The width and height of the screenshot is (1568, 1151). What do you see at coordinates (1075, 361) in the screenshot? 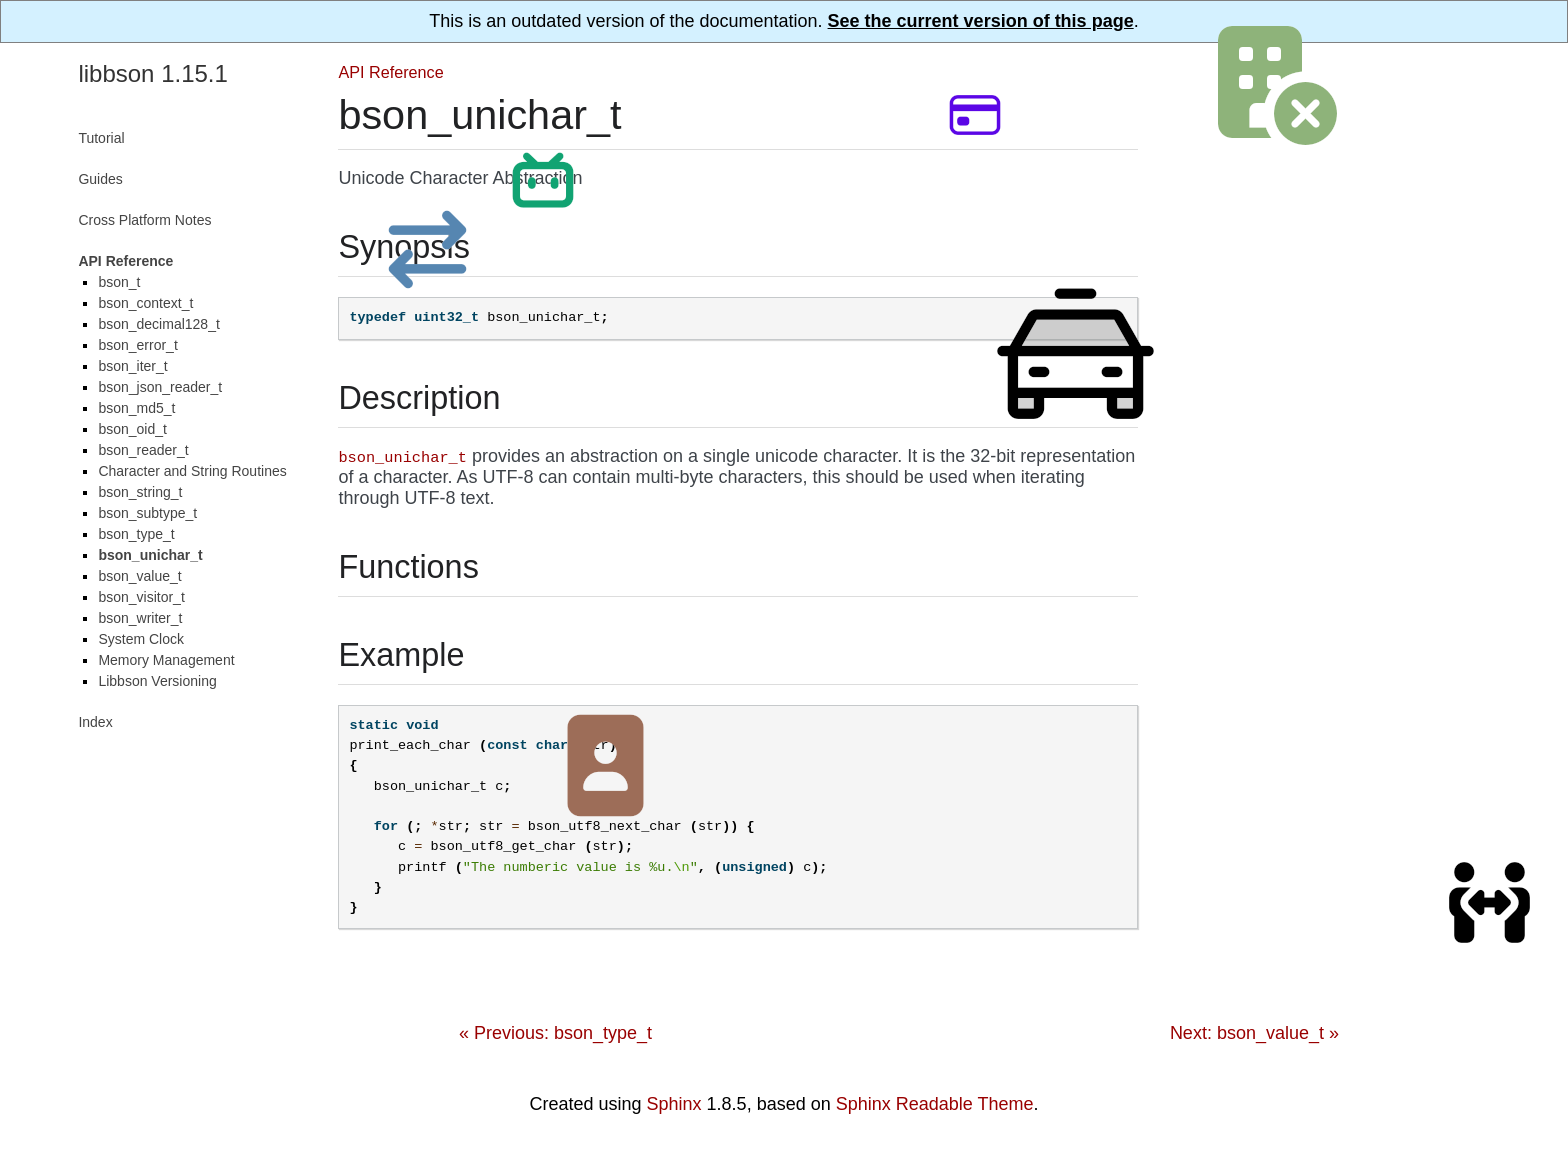
I see `indicates police or emergency services nearby` at bounding box center [1075, 361].